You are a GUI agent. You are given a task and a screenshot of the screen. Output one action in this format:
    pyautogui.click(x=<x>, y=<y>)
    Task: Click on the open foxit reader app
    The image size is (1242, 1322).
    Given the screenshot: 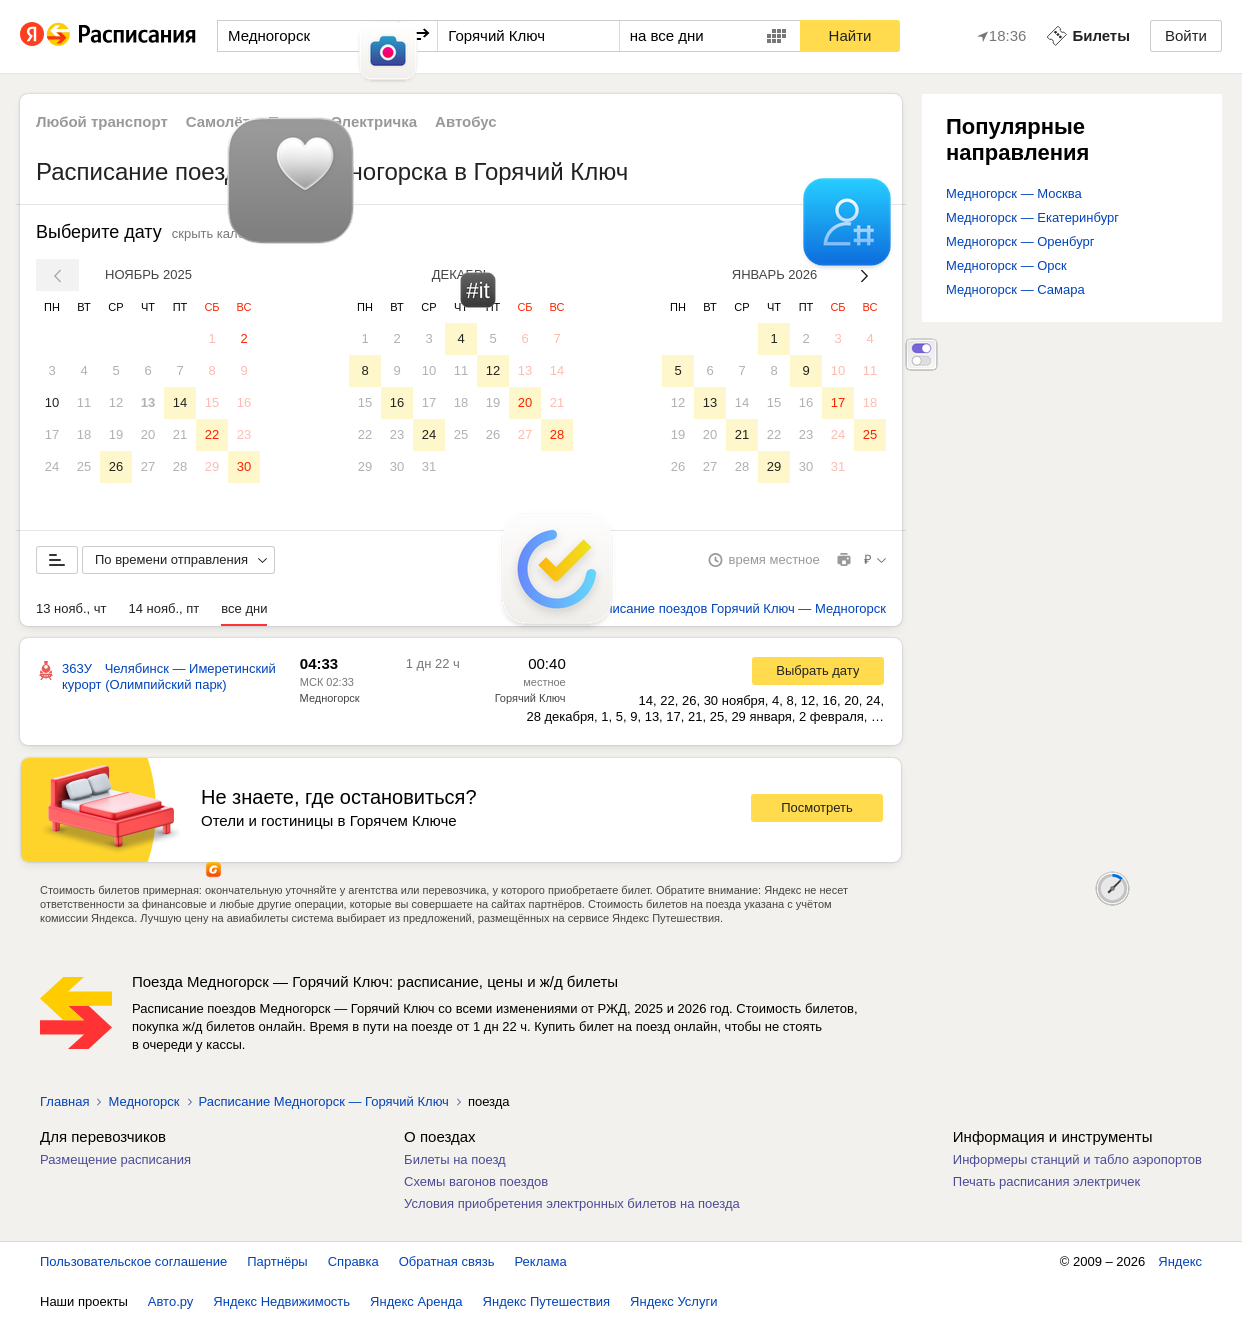 What is the action you would take?
    pyautogui.click(x=213, y=869)
    